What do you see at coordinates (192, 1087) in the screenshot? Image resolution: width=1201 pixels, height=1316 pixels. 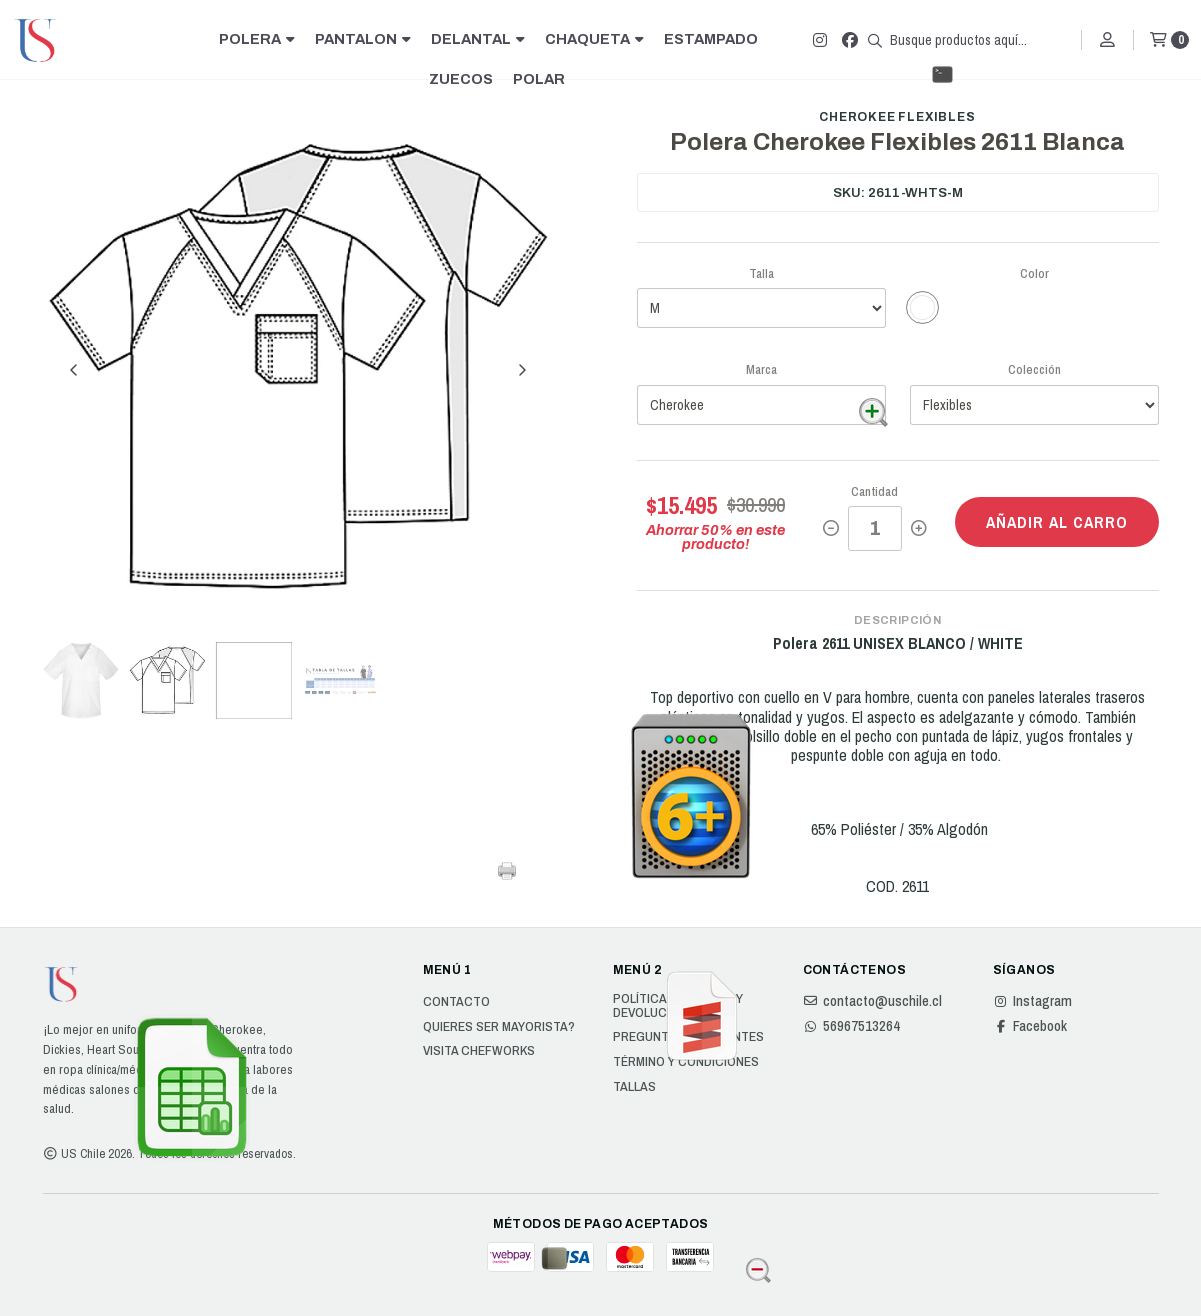 I see `open a spreadsheet template file` at bounding box center [192, 1087].